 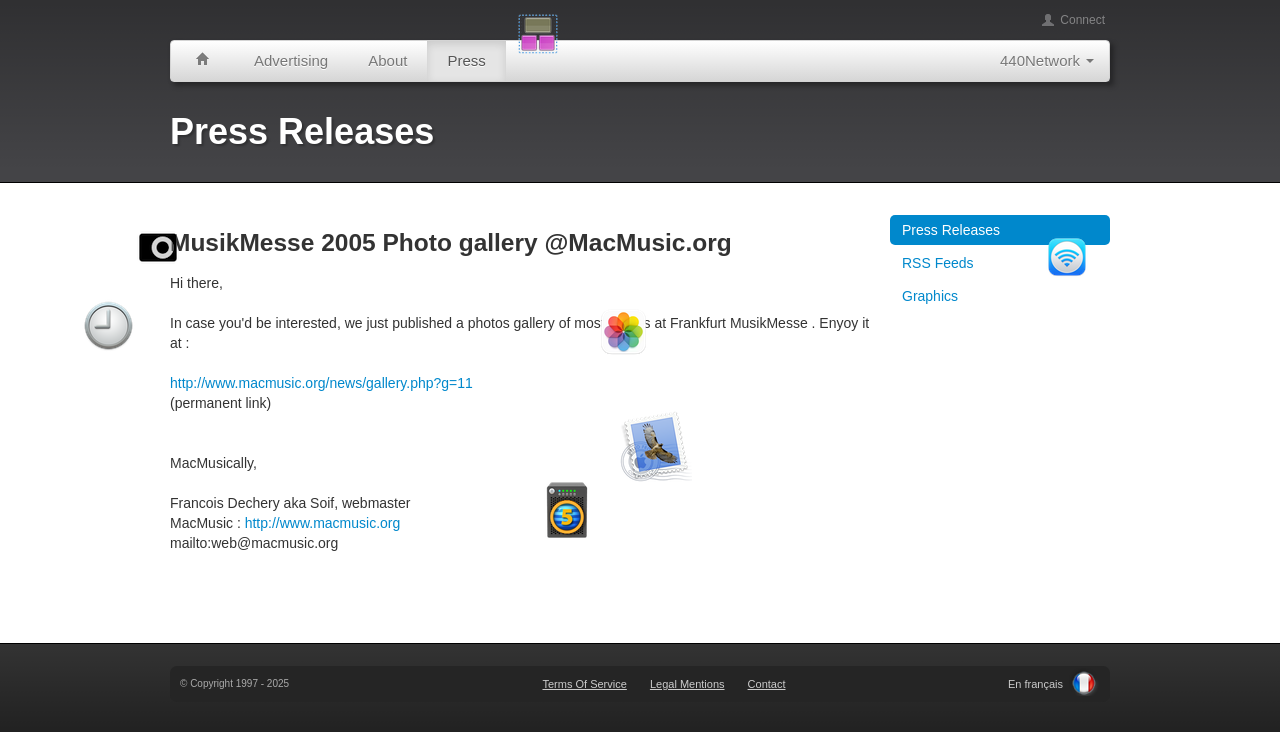 What do you see at coordinates (623, 331) in the screenshot?
I see `open the photos app` at bounding box center [623, 331].